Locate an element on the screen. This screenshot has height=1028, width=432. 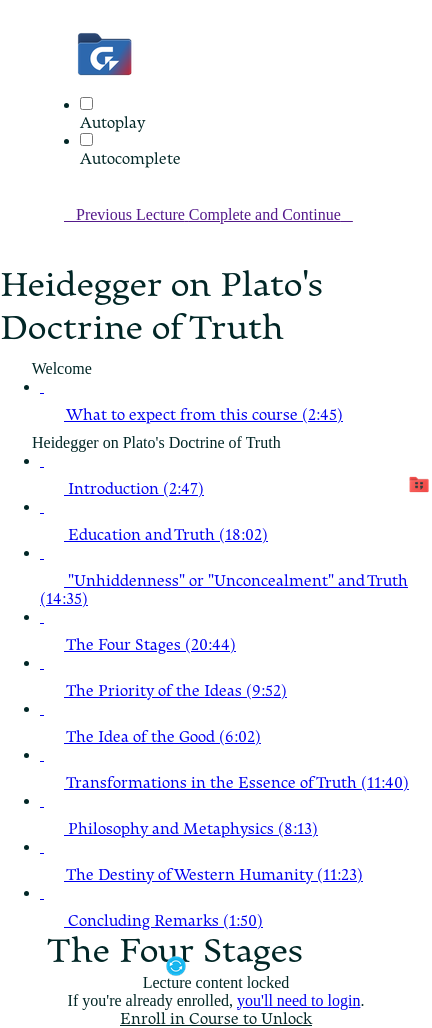
open gigabyte files or software folder is located at coordinates (104, 55).